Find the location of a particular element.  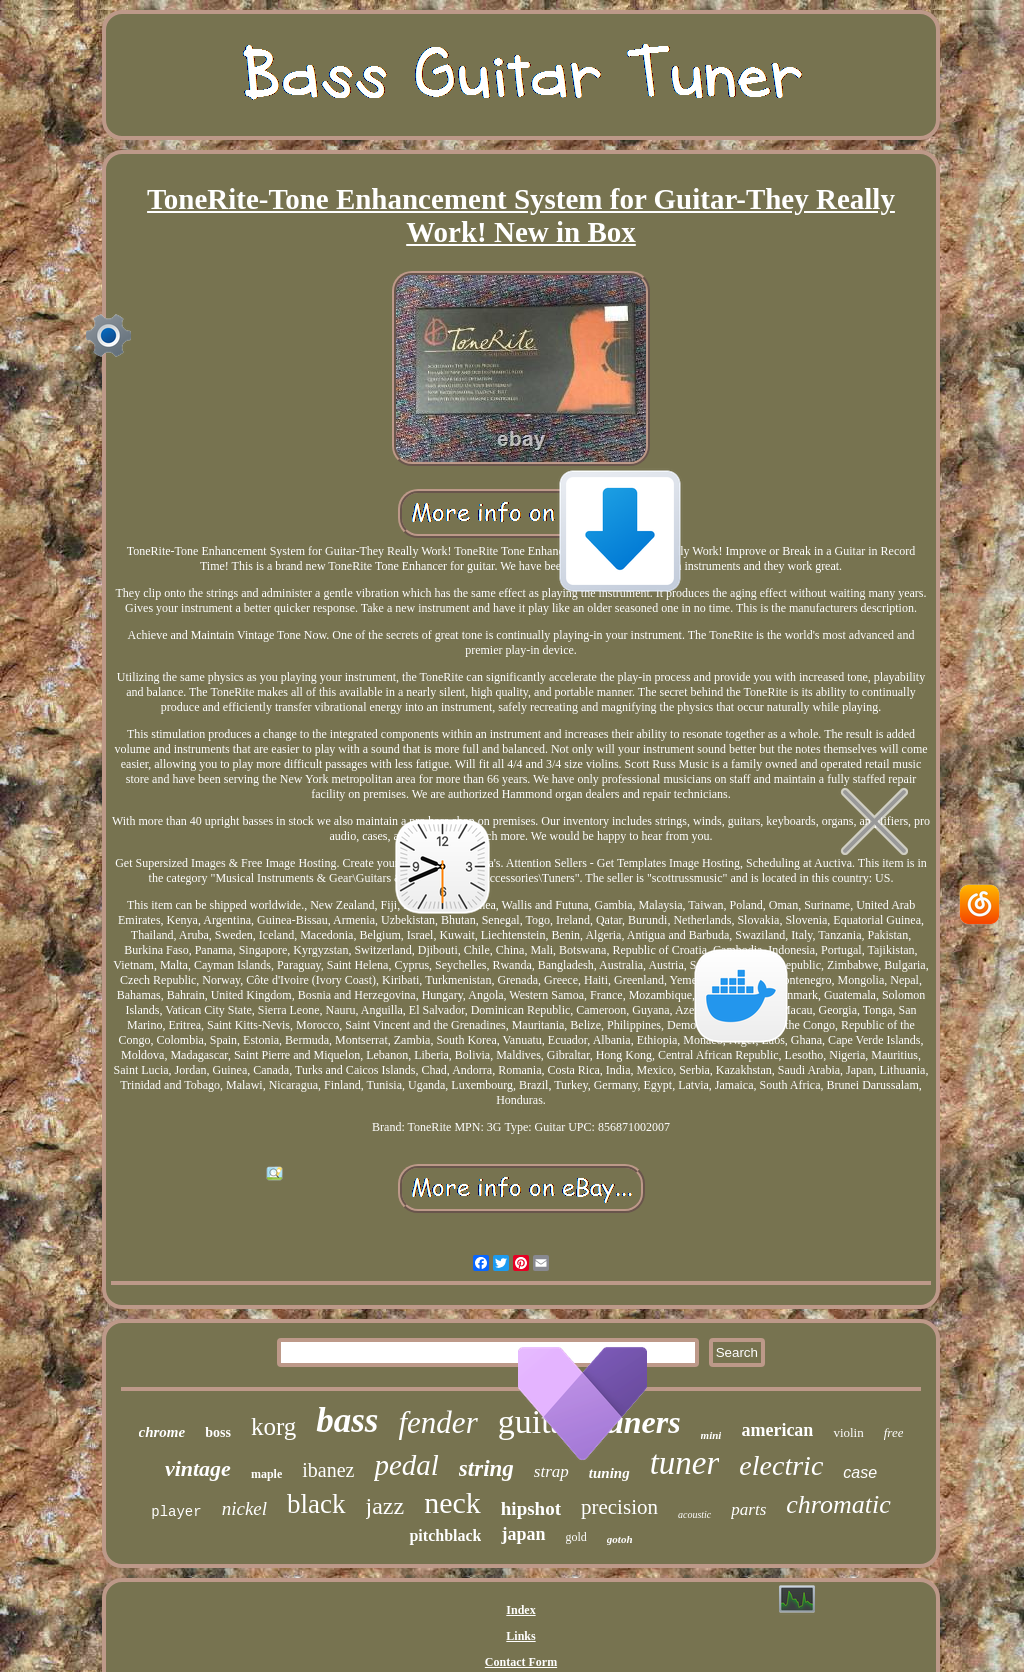

open whaler docker container management app is located at coordinates (741, 994).